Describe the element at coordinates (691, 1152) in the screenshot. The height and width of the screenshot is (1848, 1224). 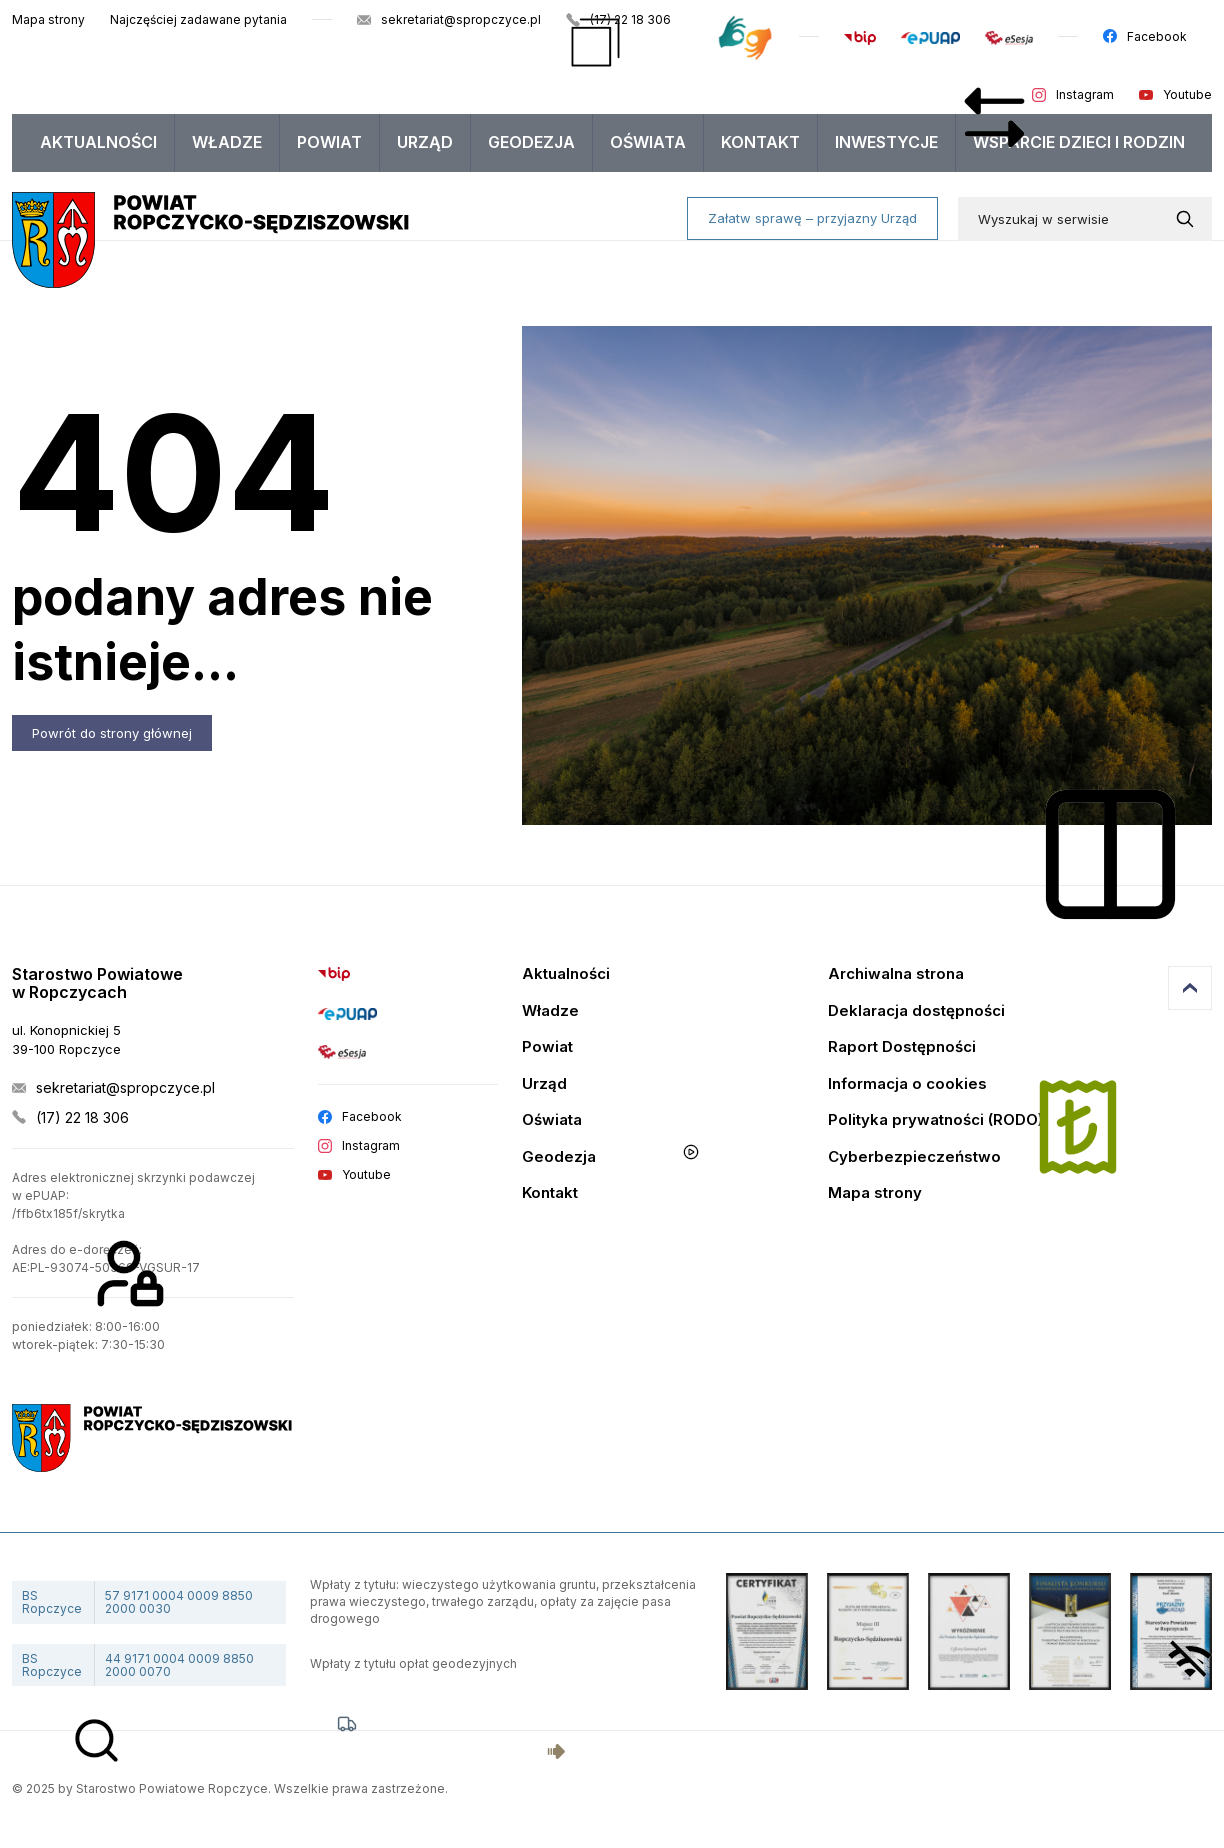
I see `play media or video content` at that location.